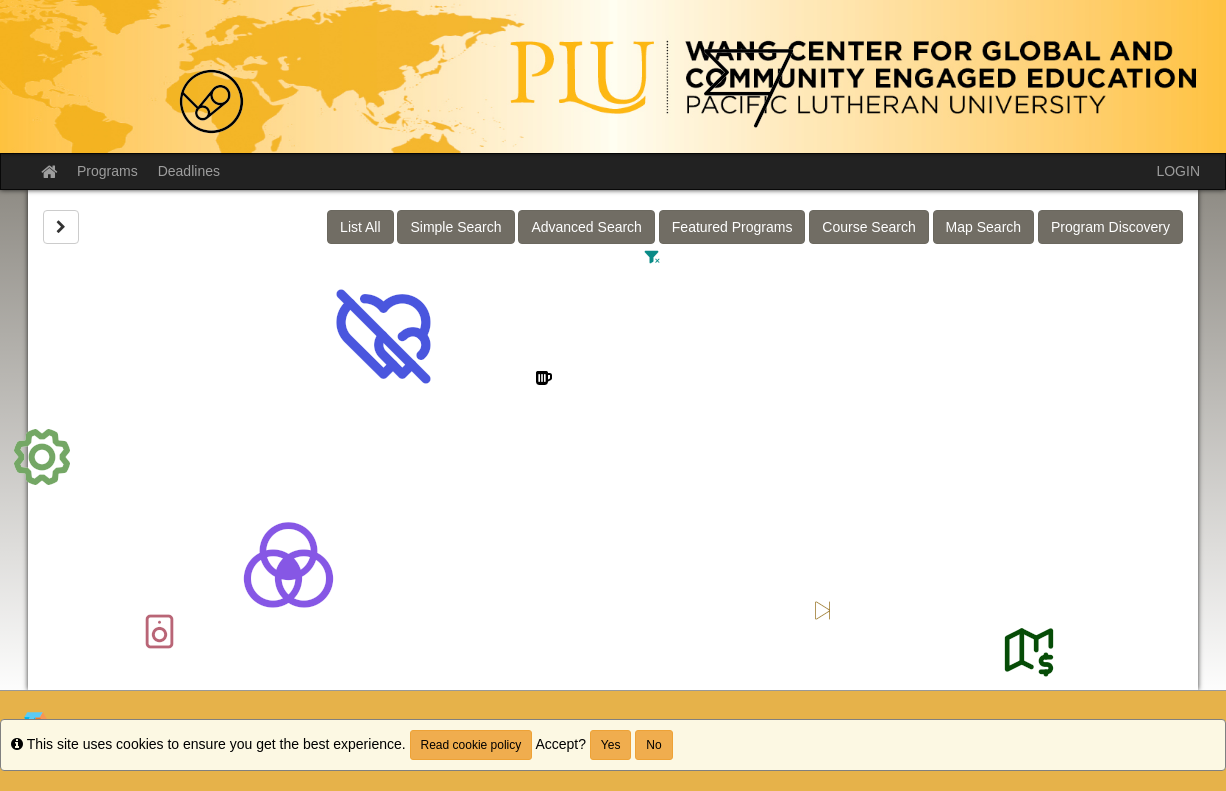 This screenshot has height=791, width=1226. What do you see at coordinates (543, 378) in the screenshot?
I see `view nearby bars or breweries` at bounding box center [543, 378].